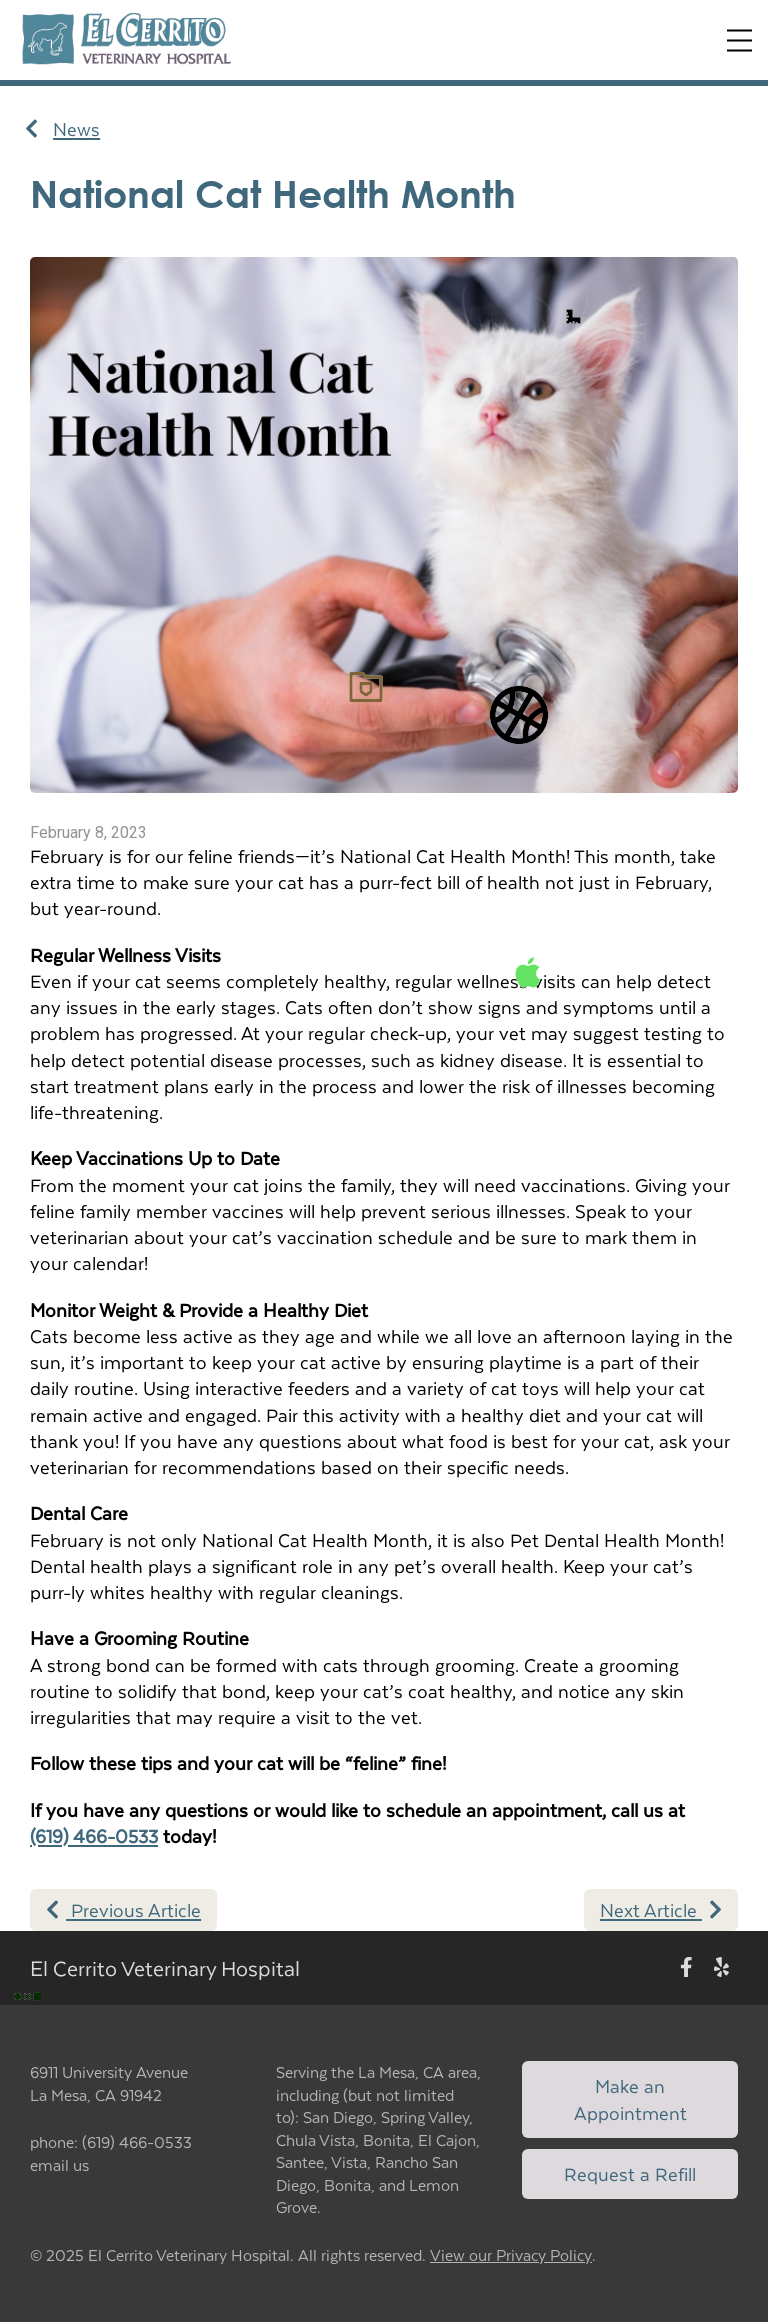 The width and height of the screenshot is (768, 2322). What do you see at coordinates (528, 972) in the screenshot?
I see `Apple company logo` at bounding box center [528, 972].